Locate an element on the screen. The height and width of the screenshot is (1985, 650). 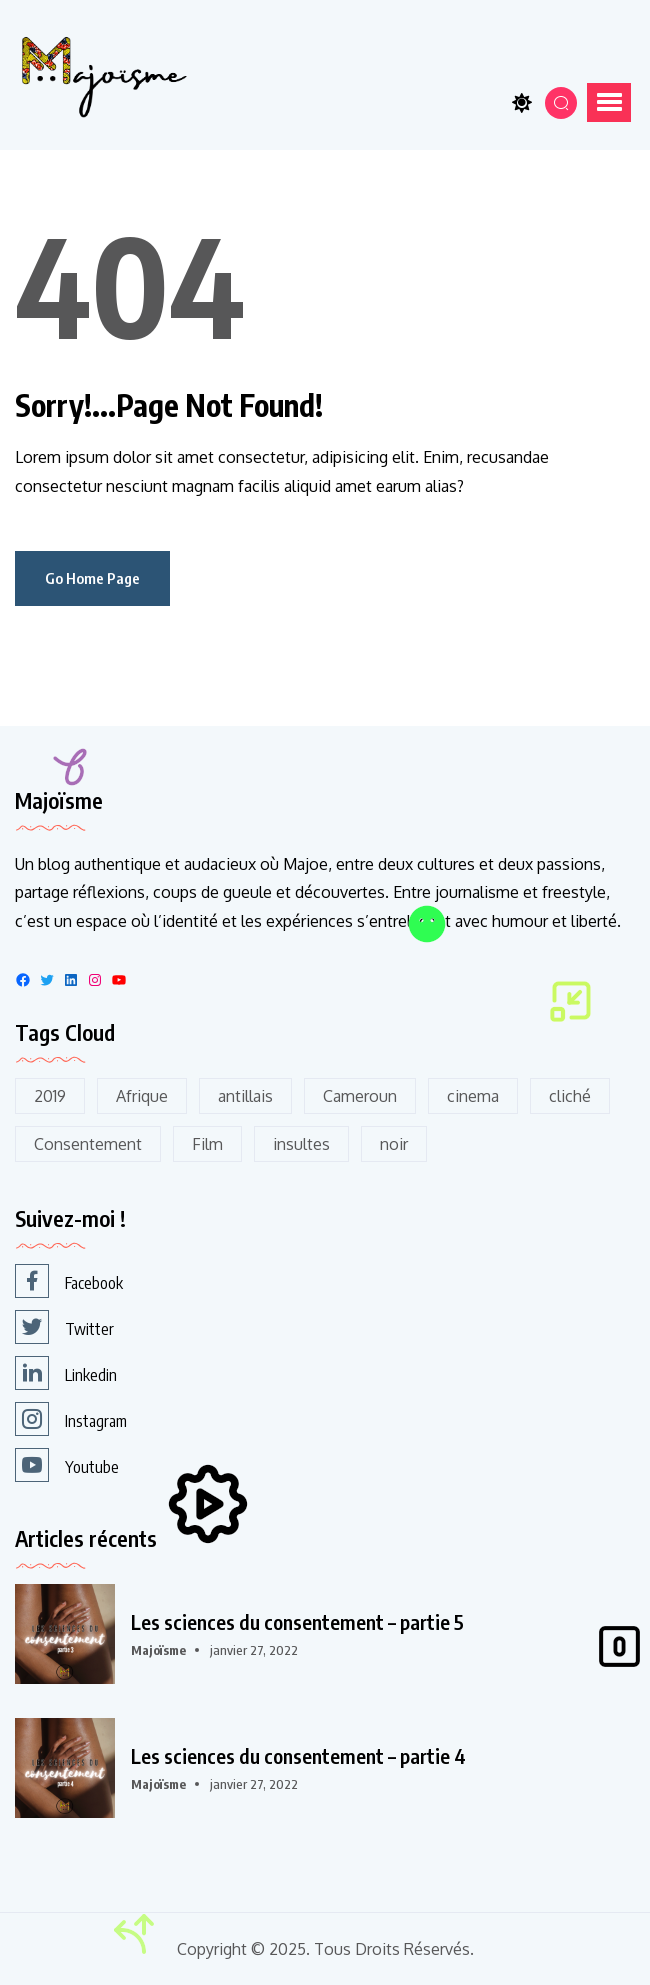
indicates zero items or empty count is located at coordinates (619, 1646).